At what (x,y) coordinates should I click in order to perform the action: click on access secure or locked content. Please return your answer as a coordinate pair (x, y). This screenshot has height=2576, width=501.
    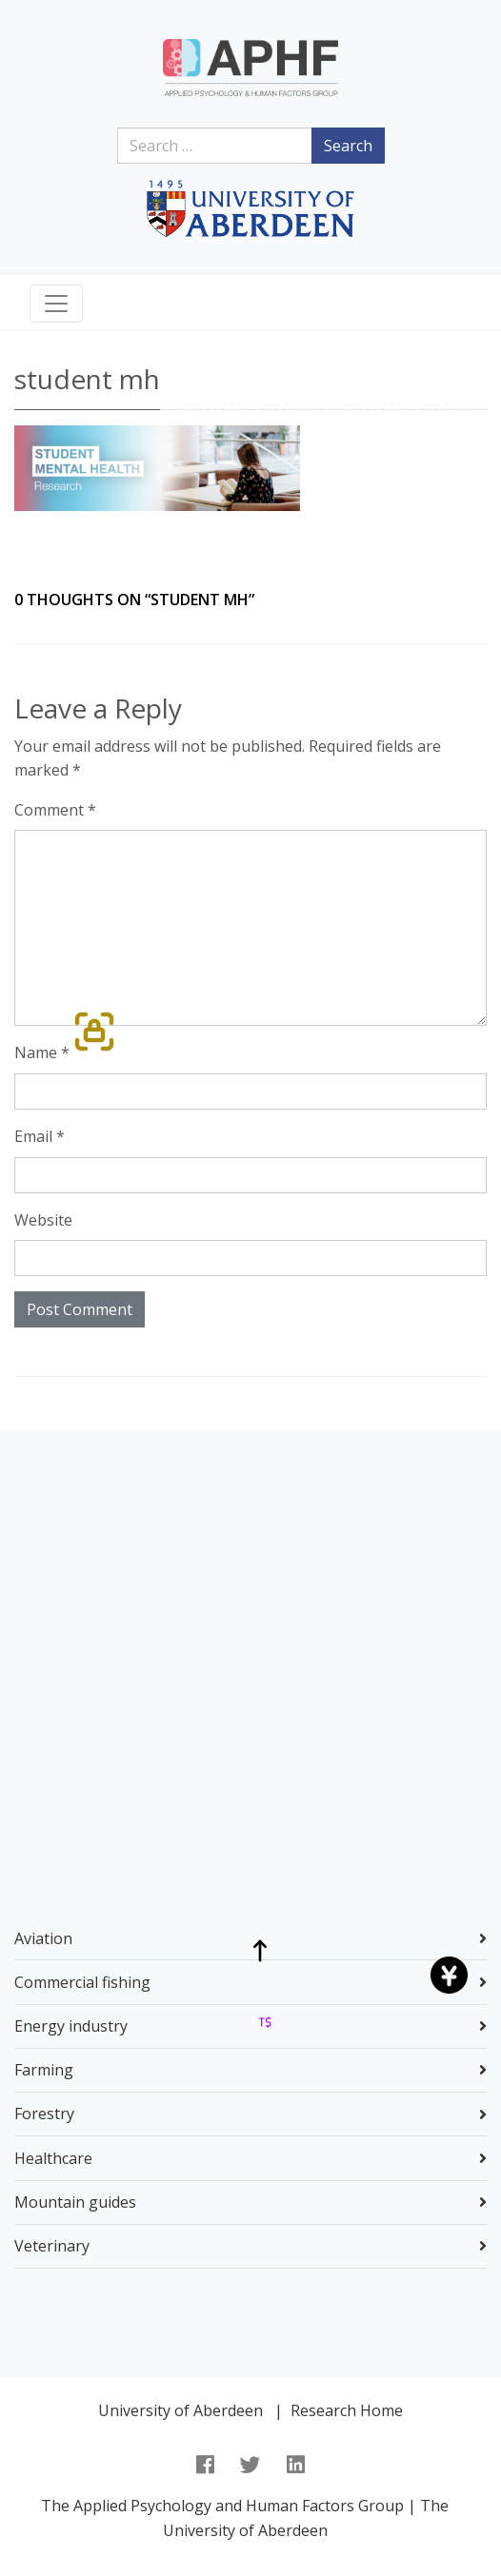
    Looking at the image, I should click on (94, 1032).